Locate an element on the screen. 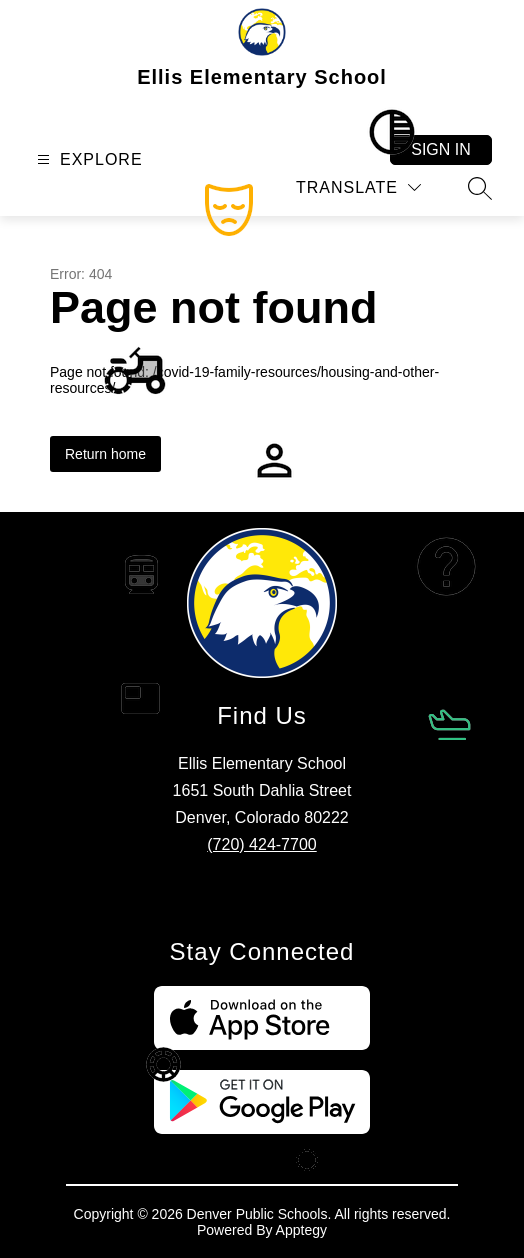 This screenshot has width=524, height=1258. indicates flight mode is active is located at coordinates (449, 723).